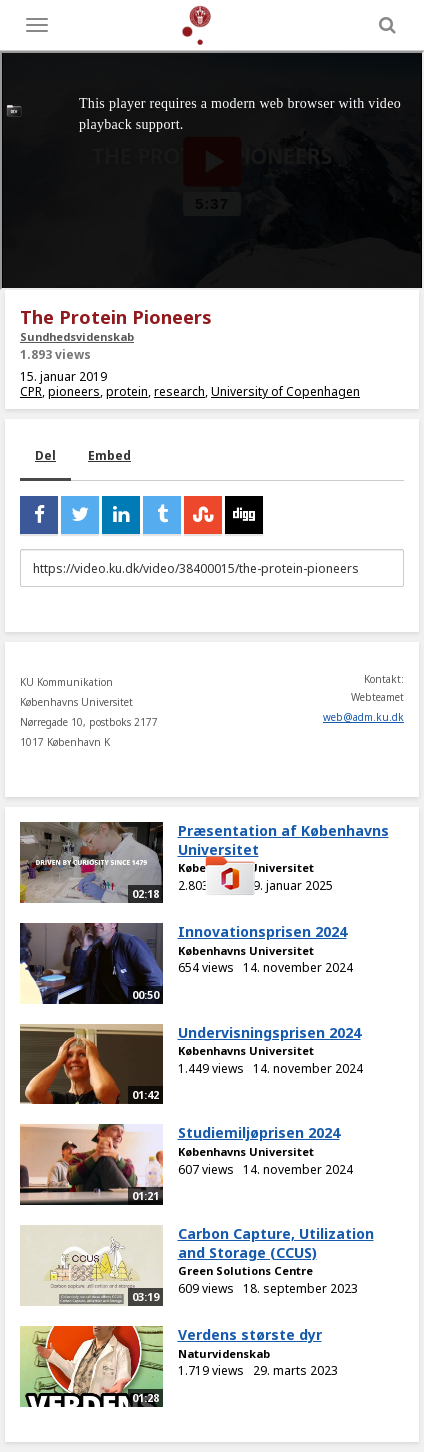 Image resolution: width=424 pixels, height=1452 pixels. What do you see at coordinates (230, 877) in the screenshot?
I see `open microsoft office files folder` at bounding box center [230, 877].